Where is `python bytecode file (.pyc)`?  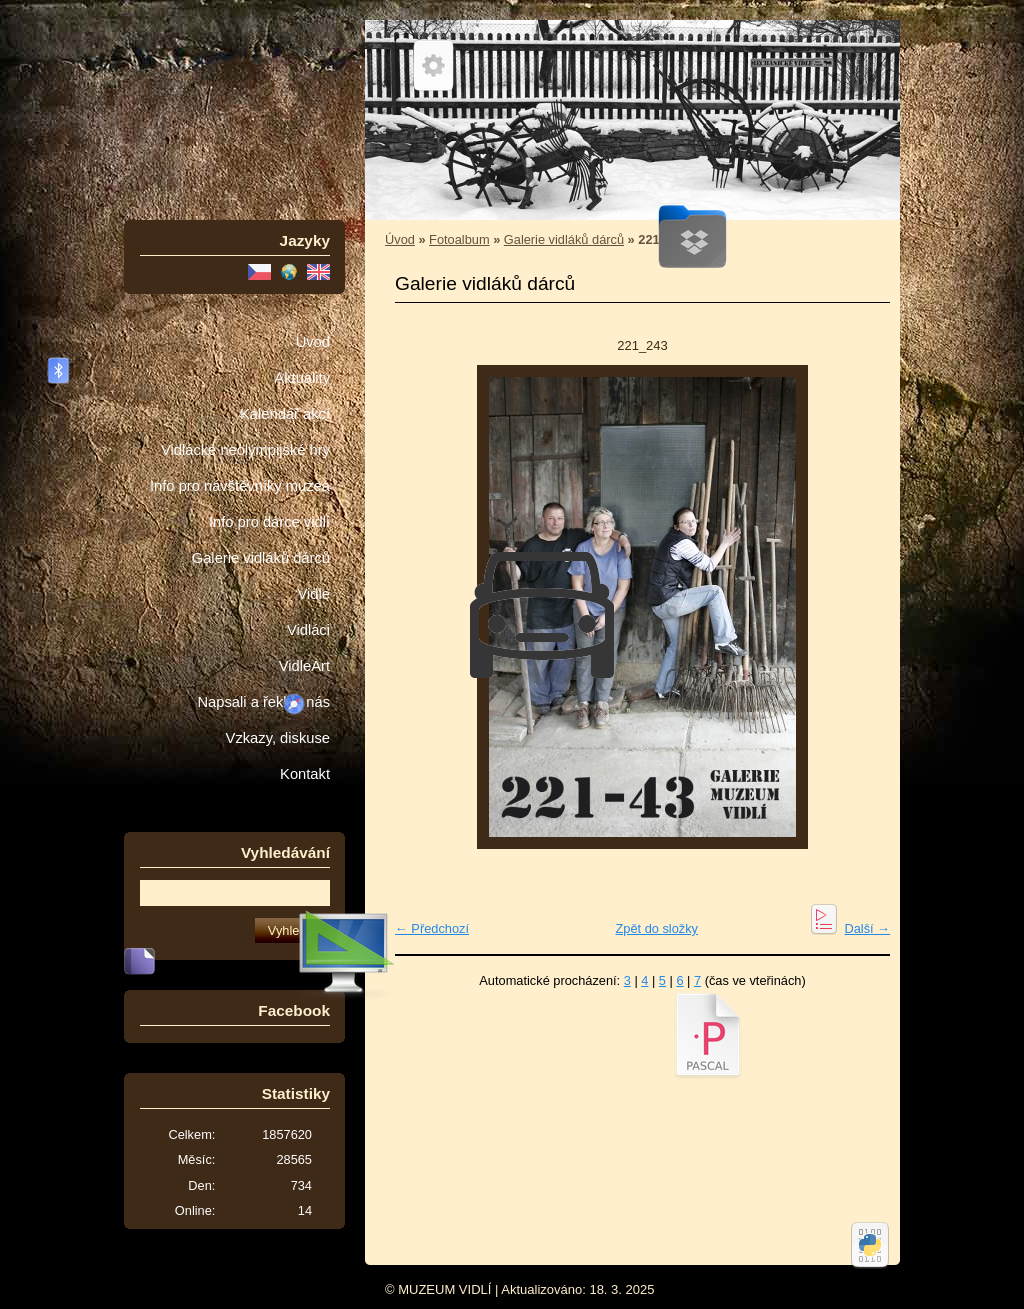 python bytecode file (.pyc) is located at coordinates (870, 1245).